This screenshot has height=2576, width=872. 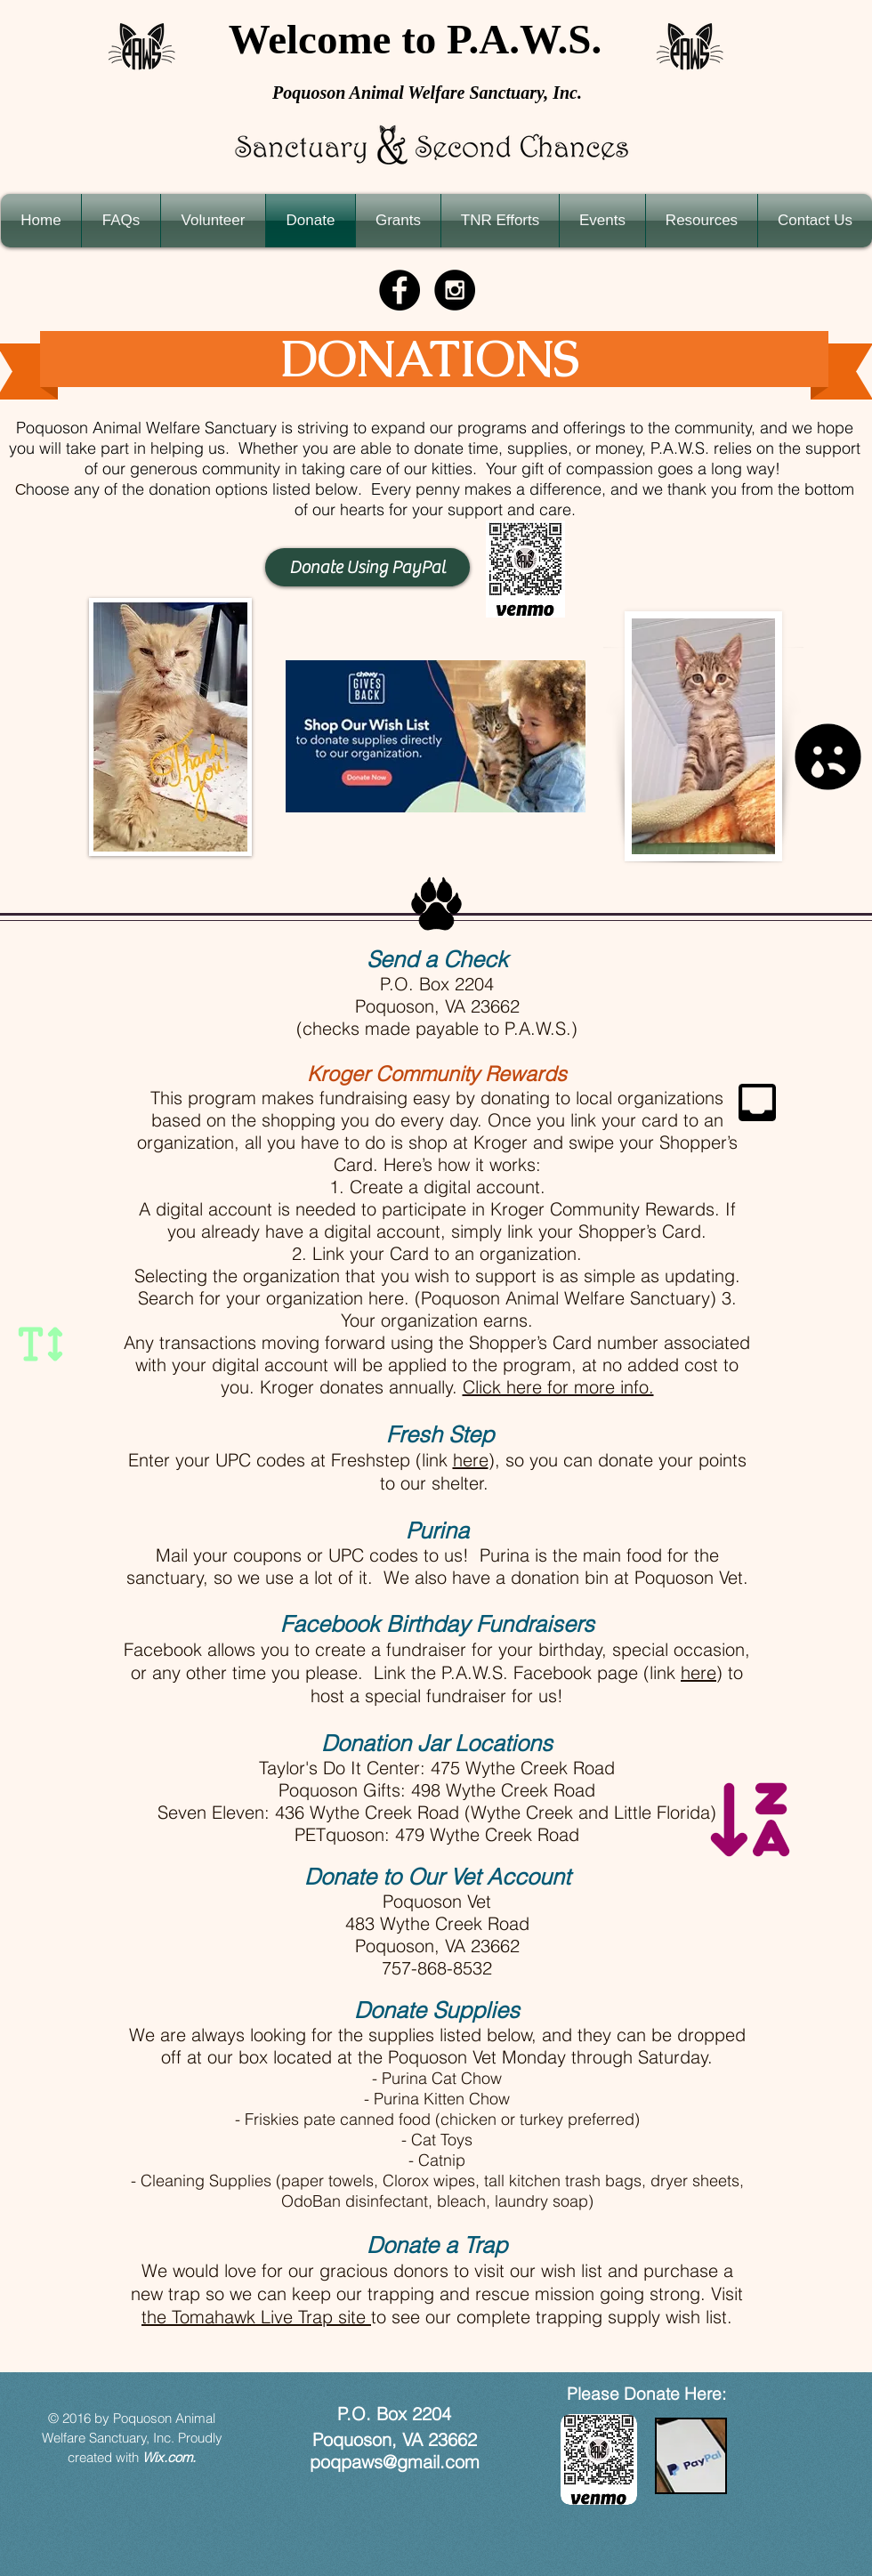 What do you see at coordinates (828, 756) in the screenshot?
I see `indicates an error or failed action` at bounding box center [828, 756].